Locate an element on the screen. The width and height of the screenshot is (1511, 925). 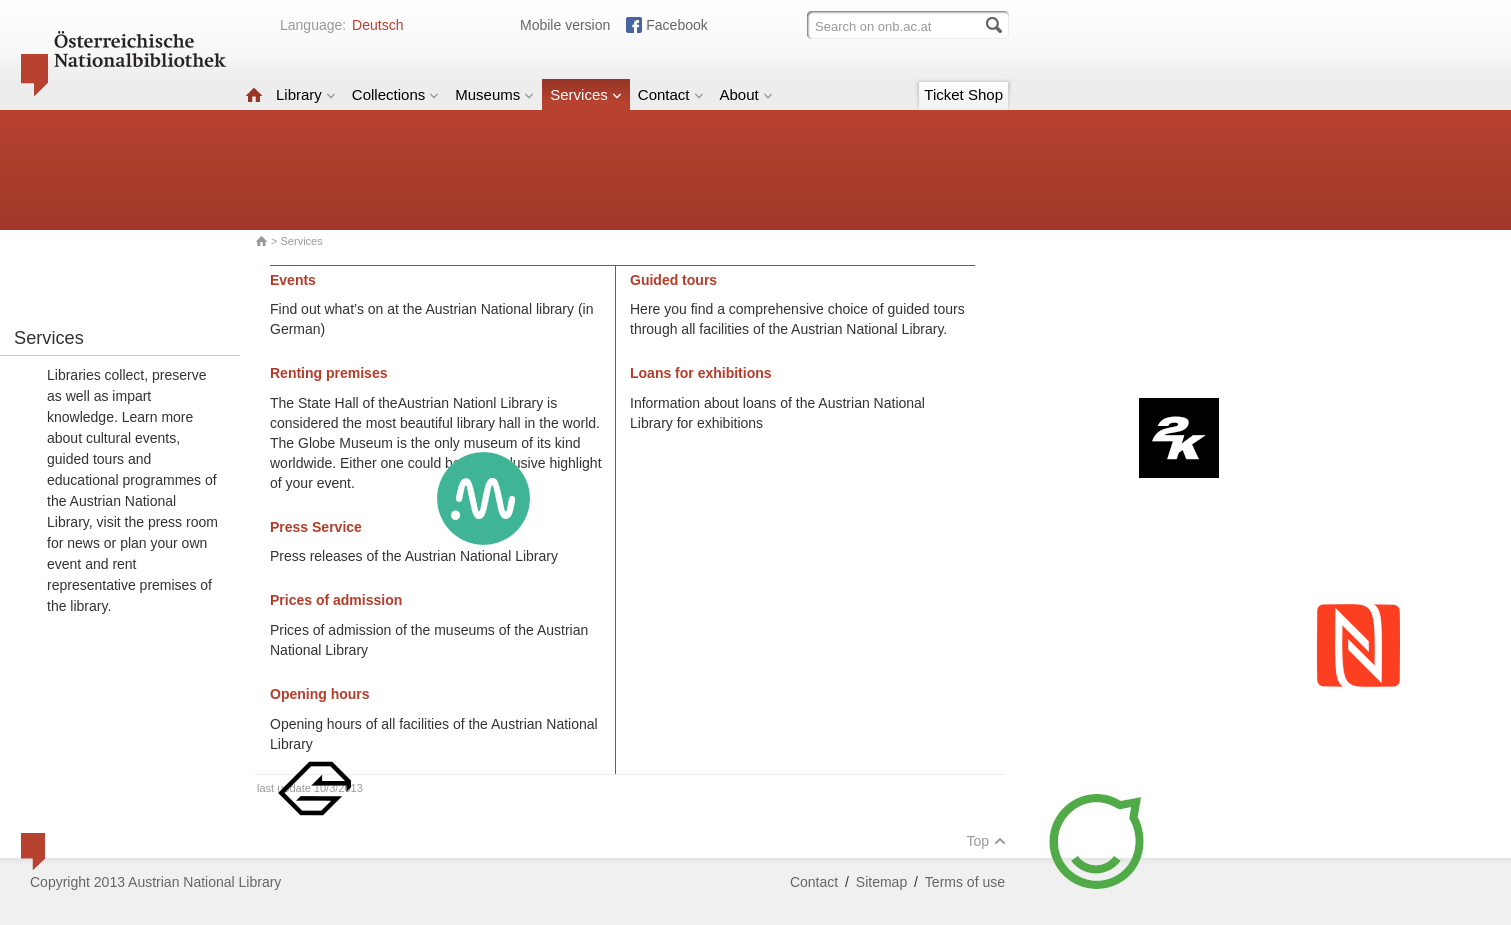
garuda linux operating system logo is located at coordinates (314, 788).